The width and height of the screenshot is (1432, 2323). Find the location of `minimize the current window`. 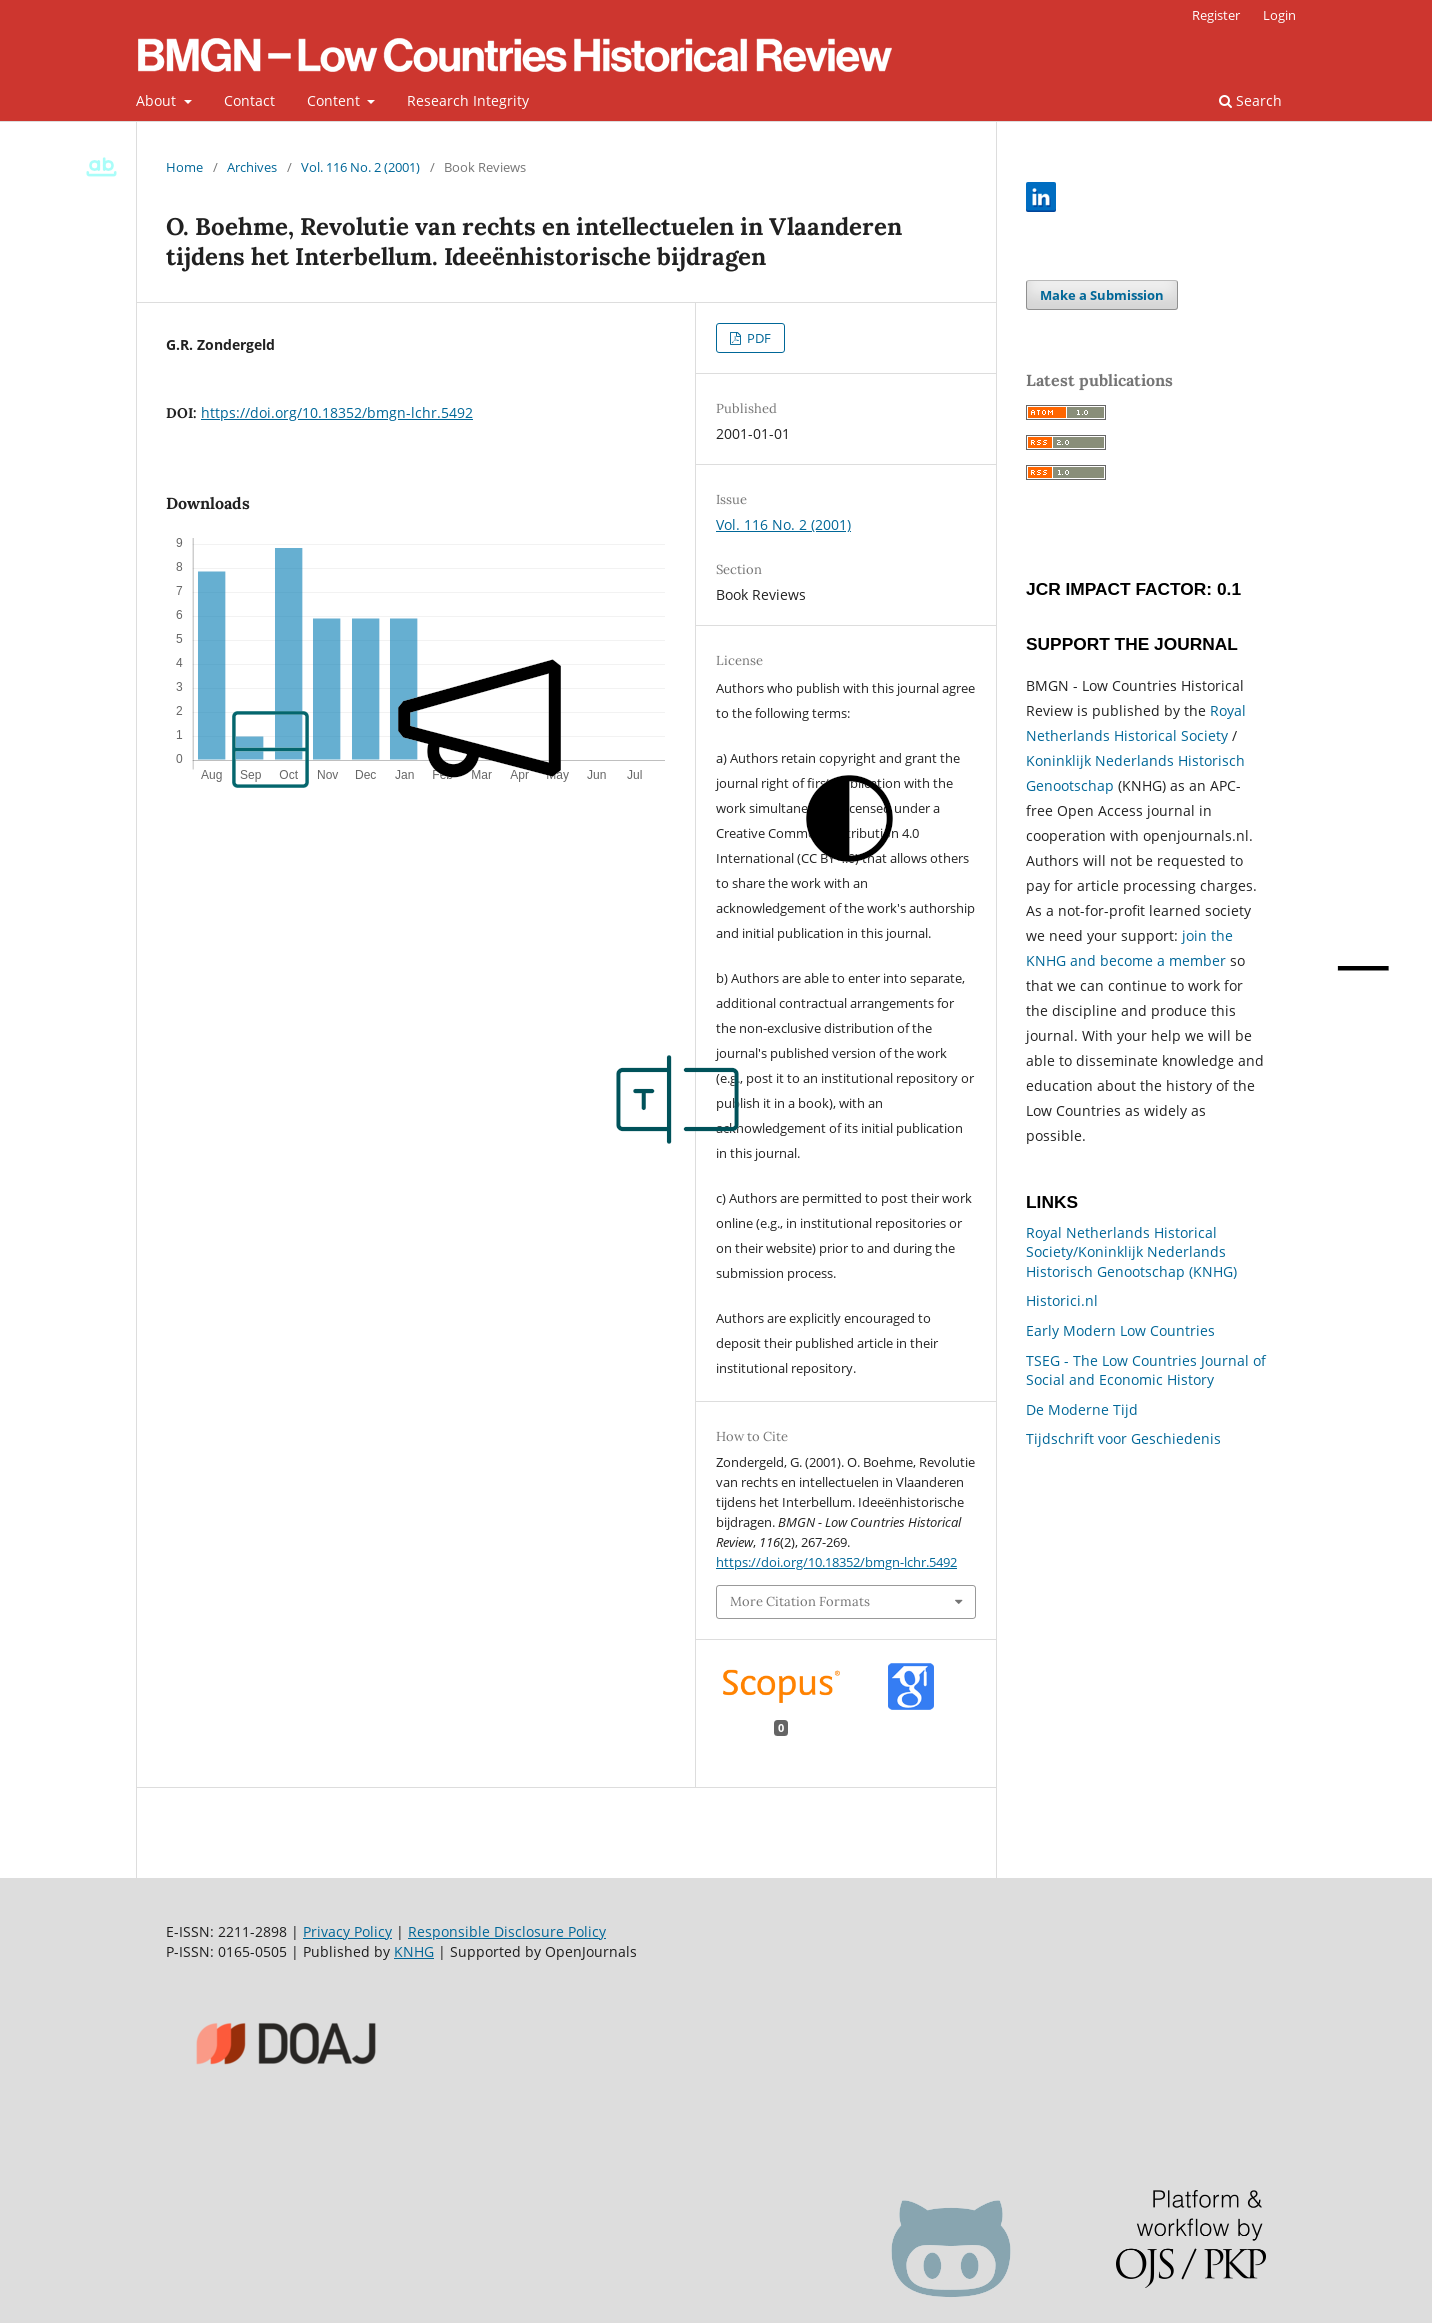

minimize the current window is located at coordinates (1361, 966).